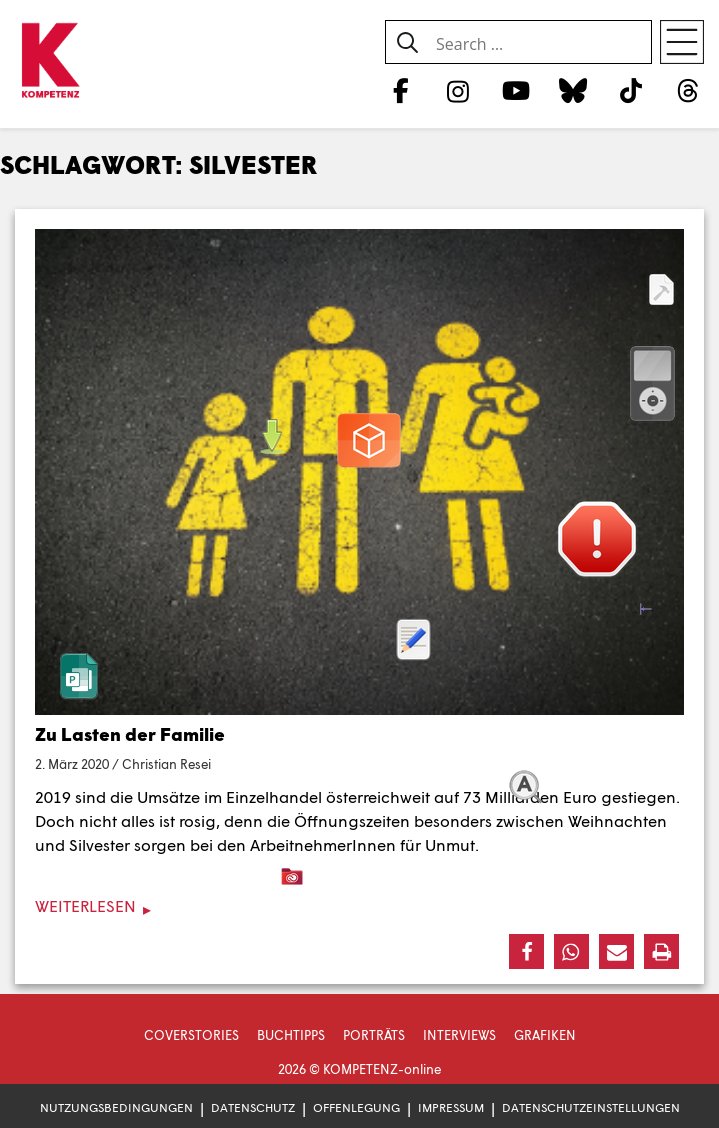 This screenshot has height=1128, width=719. Describe the element at coordinates (646, 609) in the screenshot. I see `go to the first item in a list or sequence` at that location.